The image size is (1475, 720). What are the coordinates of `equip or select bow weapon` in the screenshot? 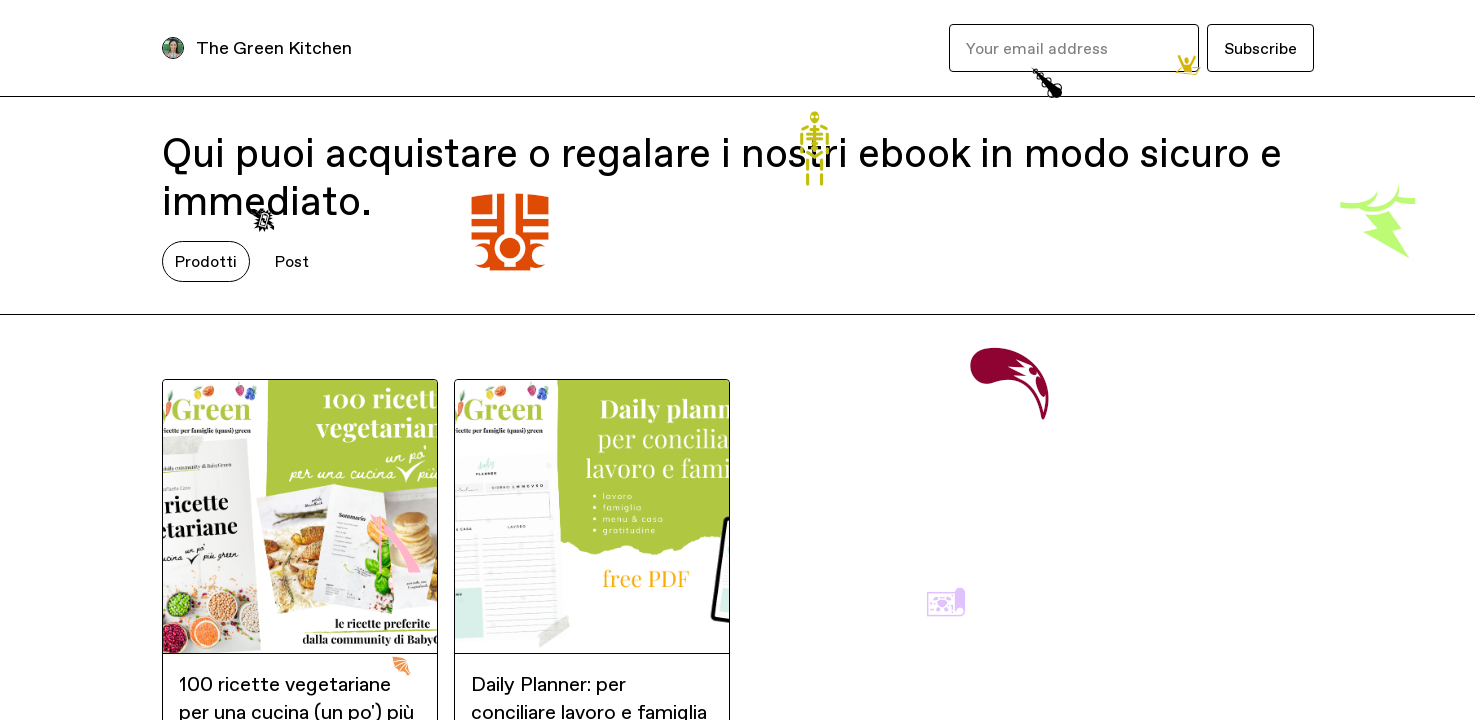 It's located at (388, 542).